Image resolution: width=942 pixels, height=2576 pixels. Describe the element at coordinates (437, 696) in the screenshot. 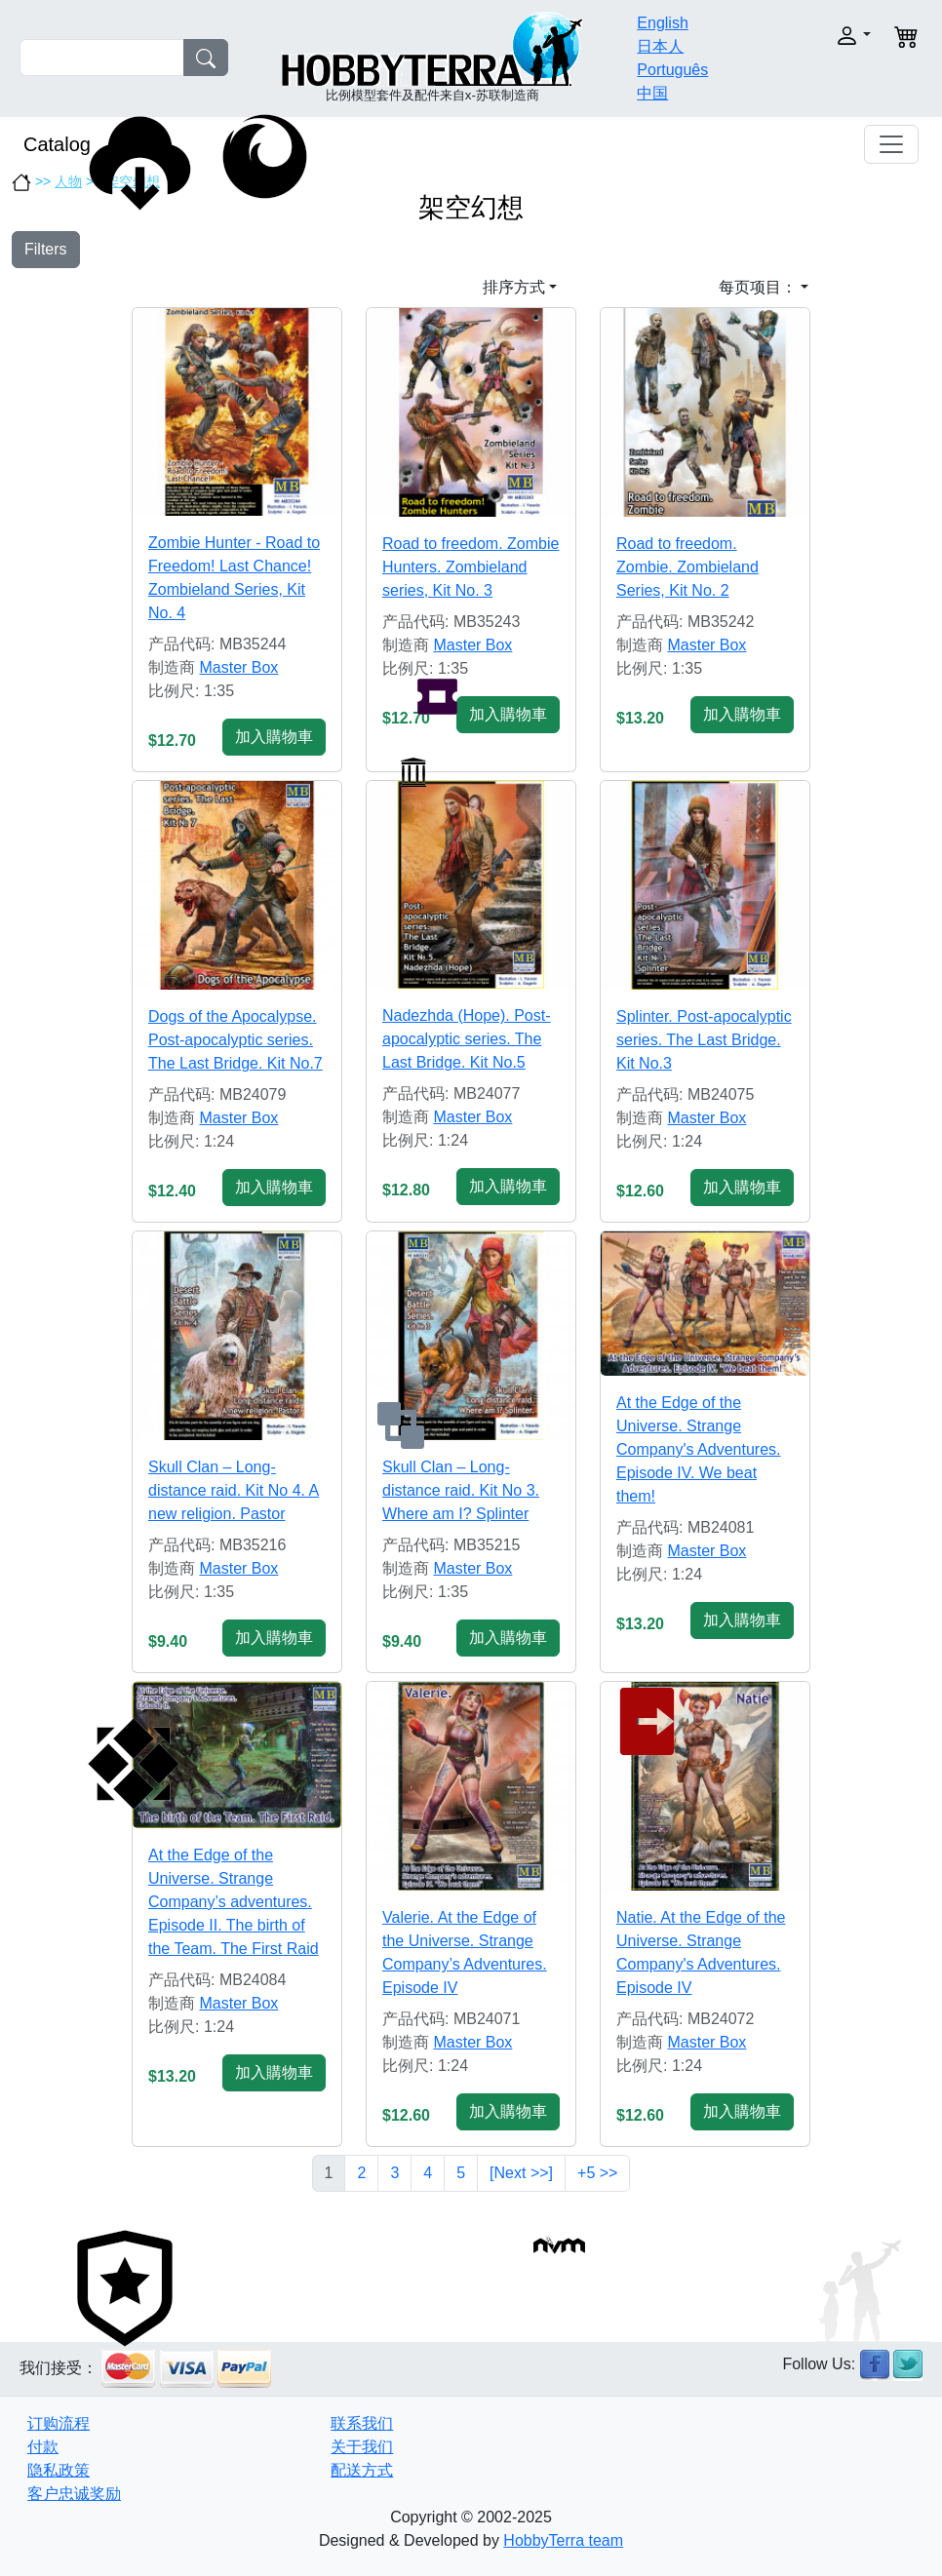

I see `view your tickets or passes` at that location.